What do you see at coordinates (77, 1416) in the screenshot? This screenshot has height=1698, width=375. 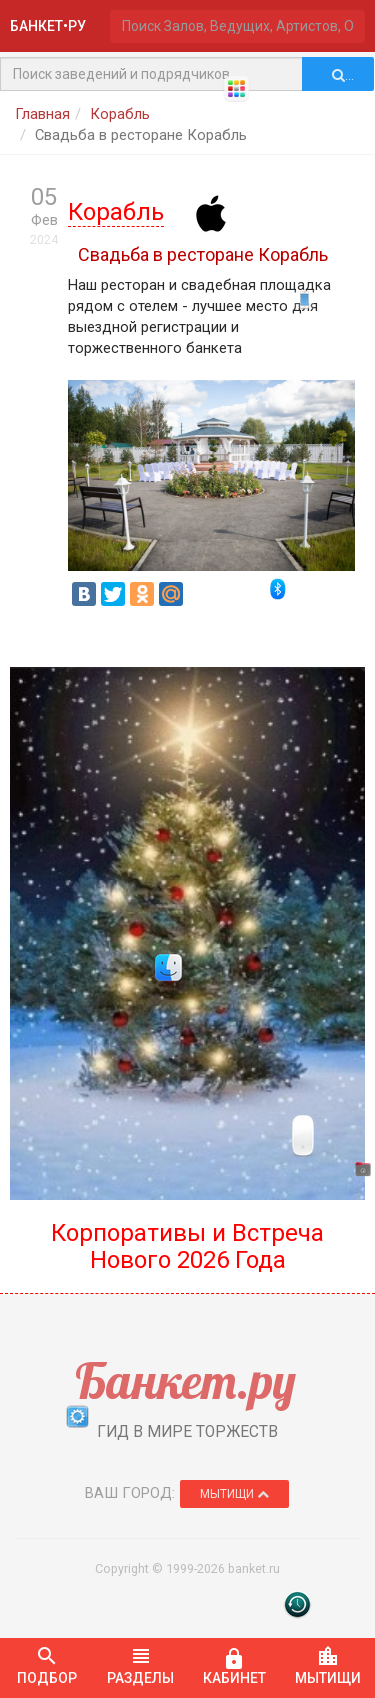 I see `windows installer package file` at bounding box center [77, 1416].